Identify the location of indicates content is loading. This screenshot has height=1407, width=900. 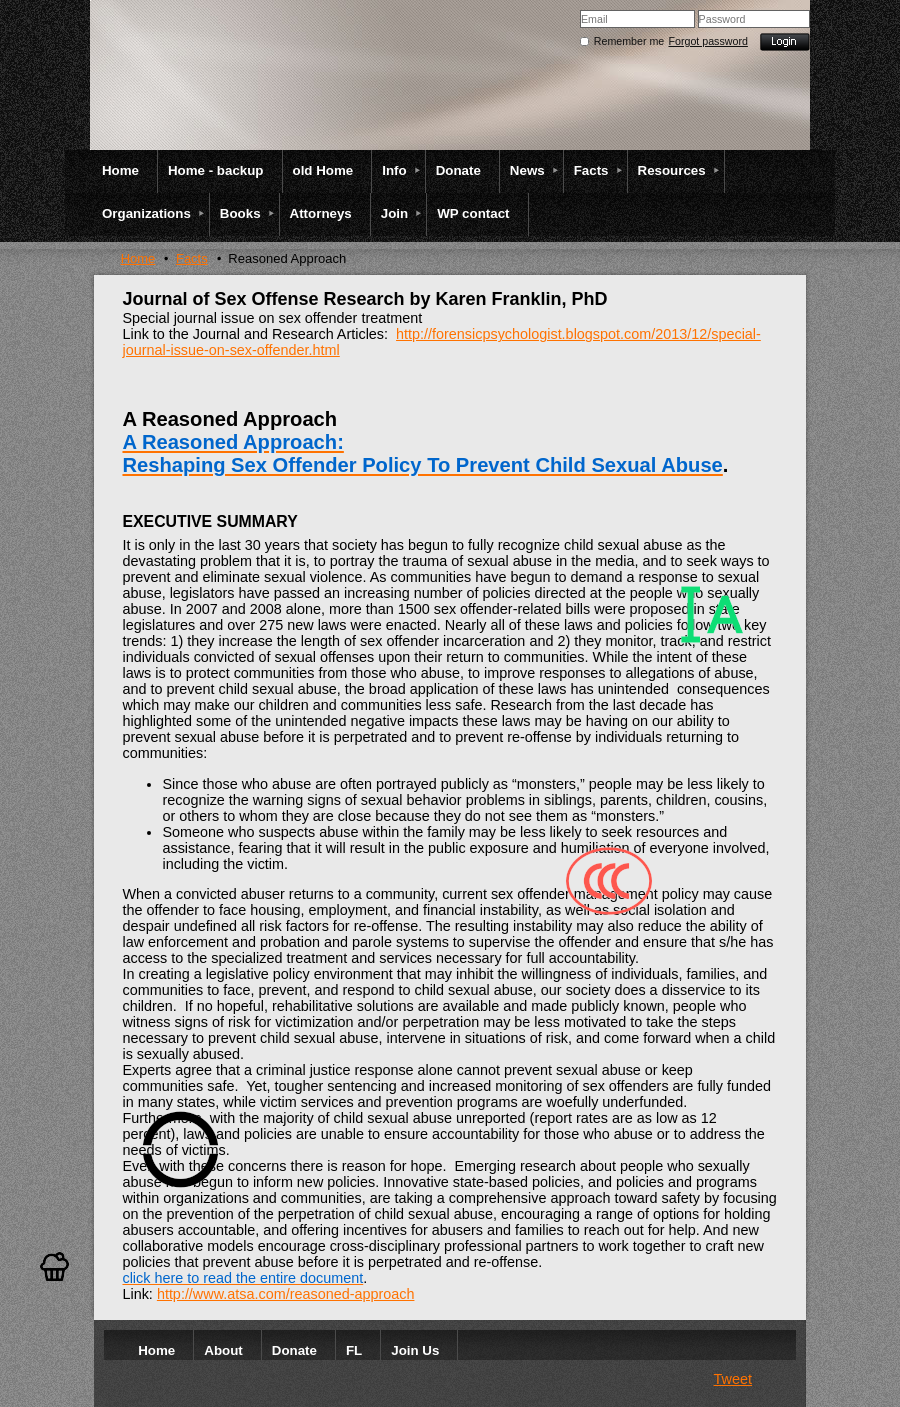
(180, 1149).